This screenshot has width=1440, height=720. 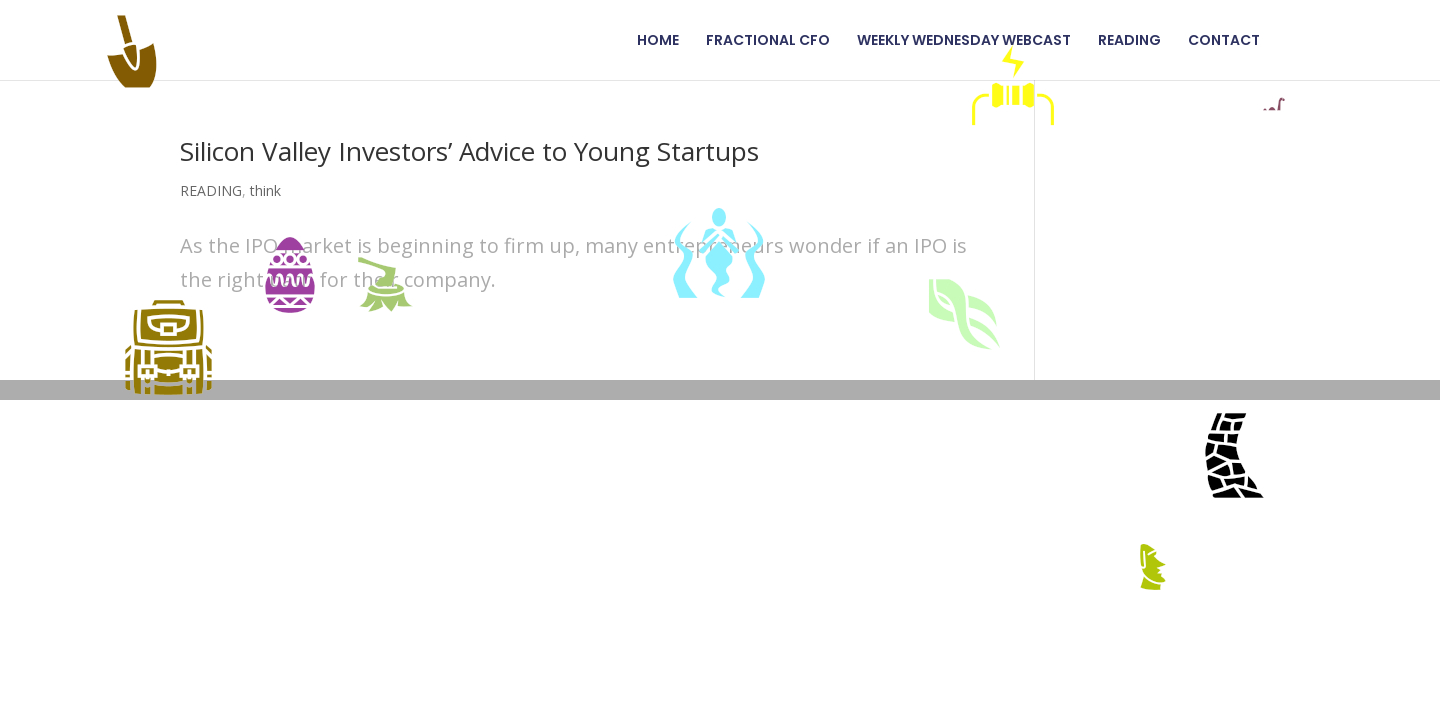 What do you see at coordinates (1274, 104) in the screenshot?
I see `access sea creatures or aquatic animals category` at bounding box center [1274, 104].